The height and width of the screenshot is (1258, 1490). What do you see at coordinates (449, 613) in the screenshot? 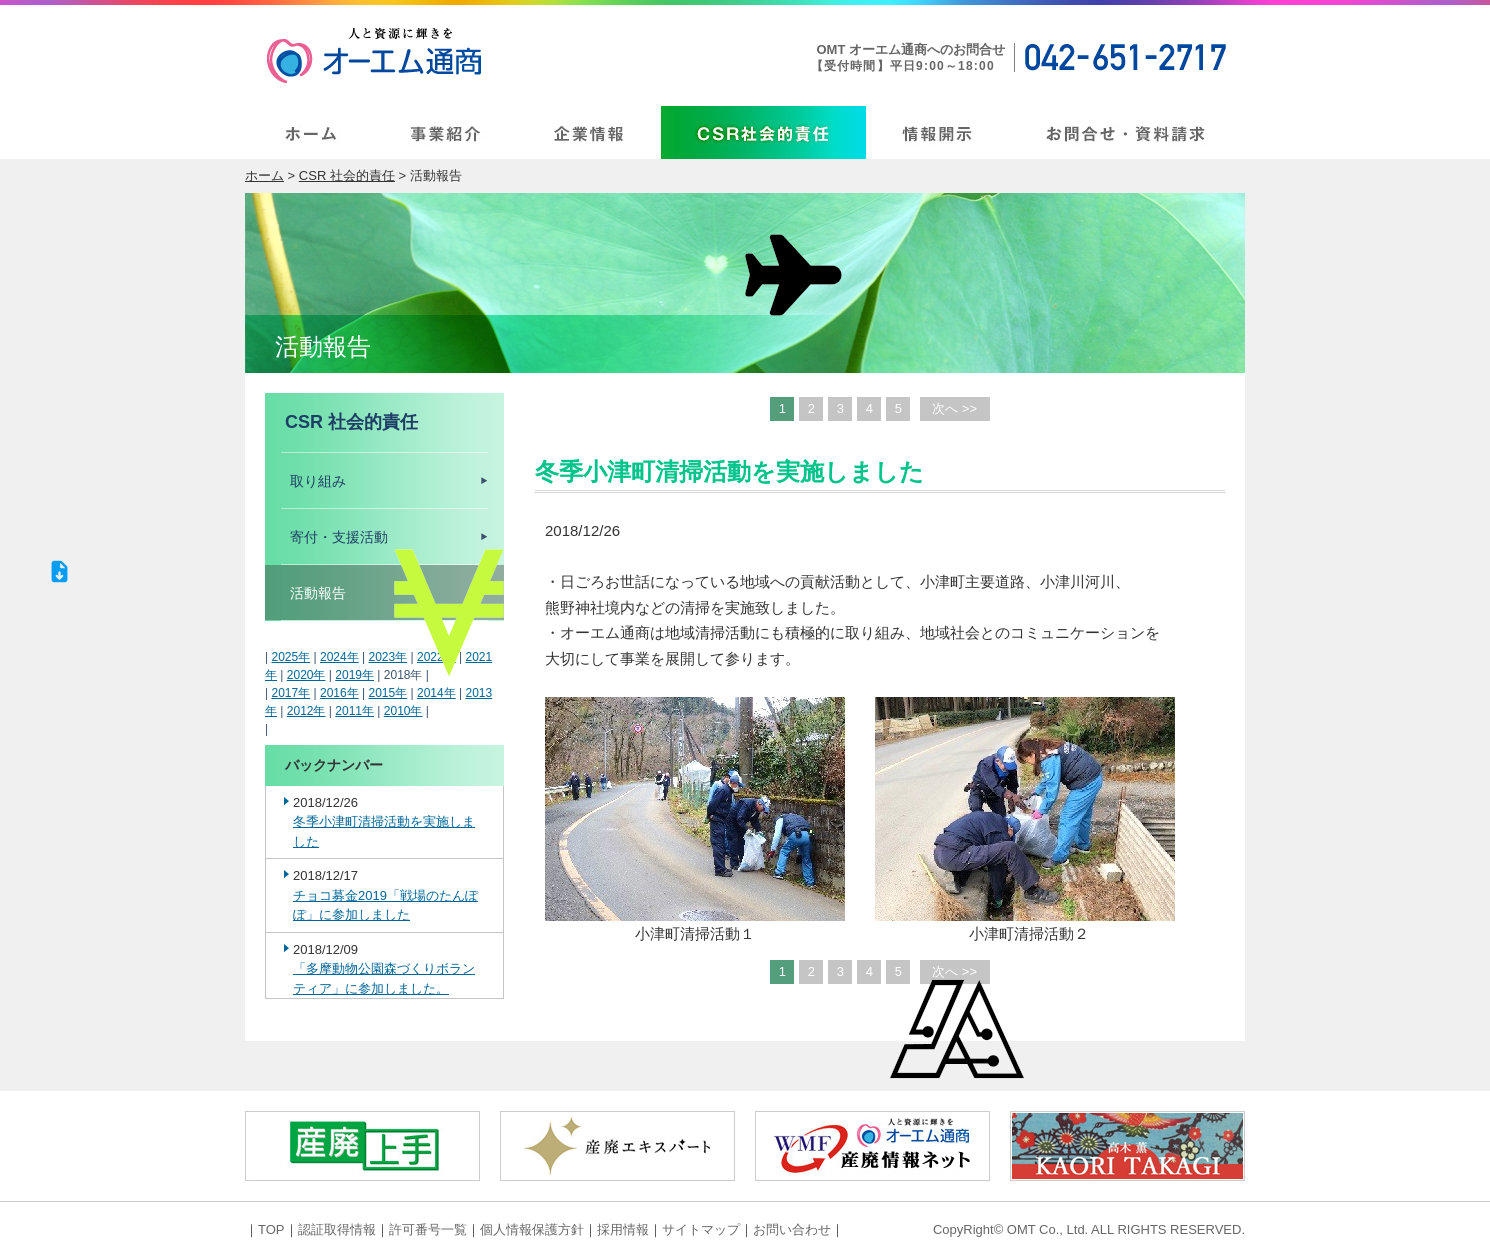
I see `viacoin cryptocurrency logo` at bounding box center [449, 613].